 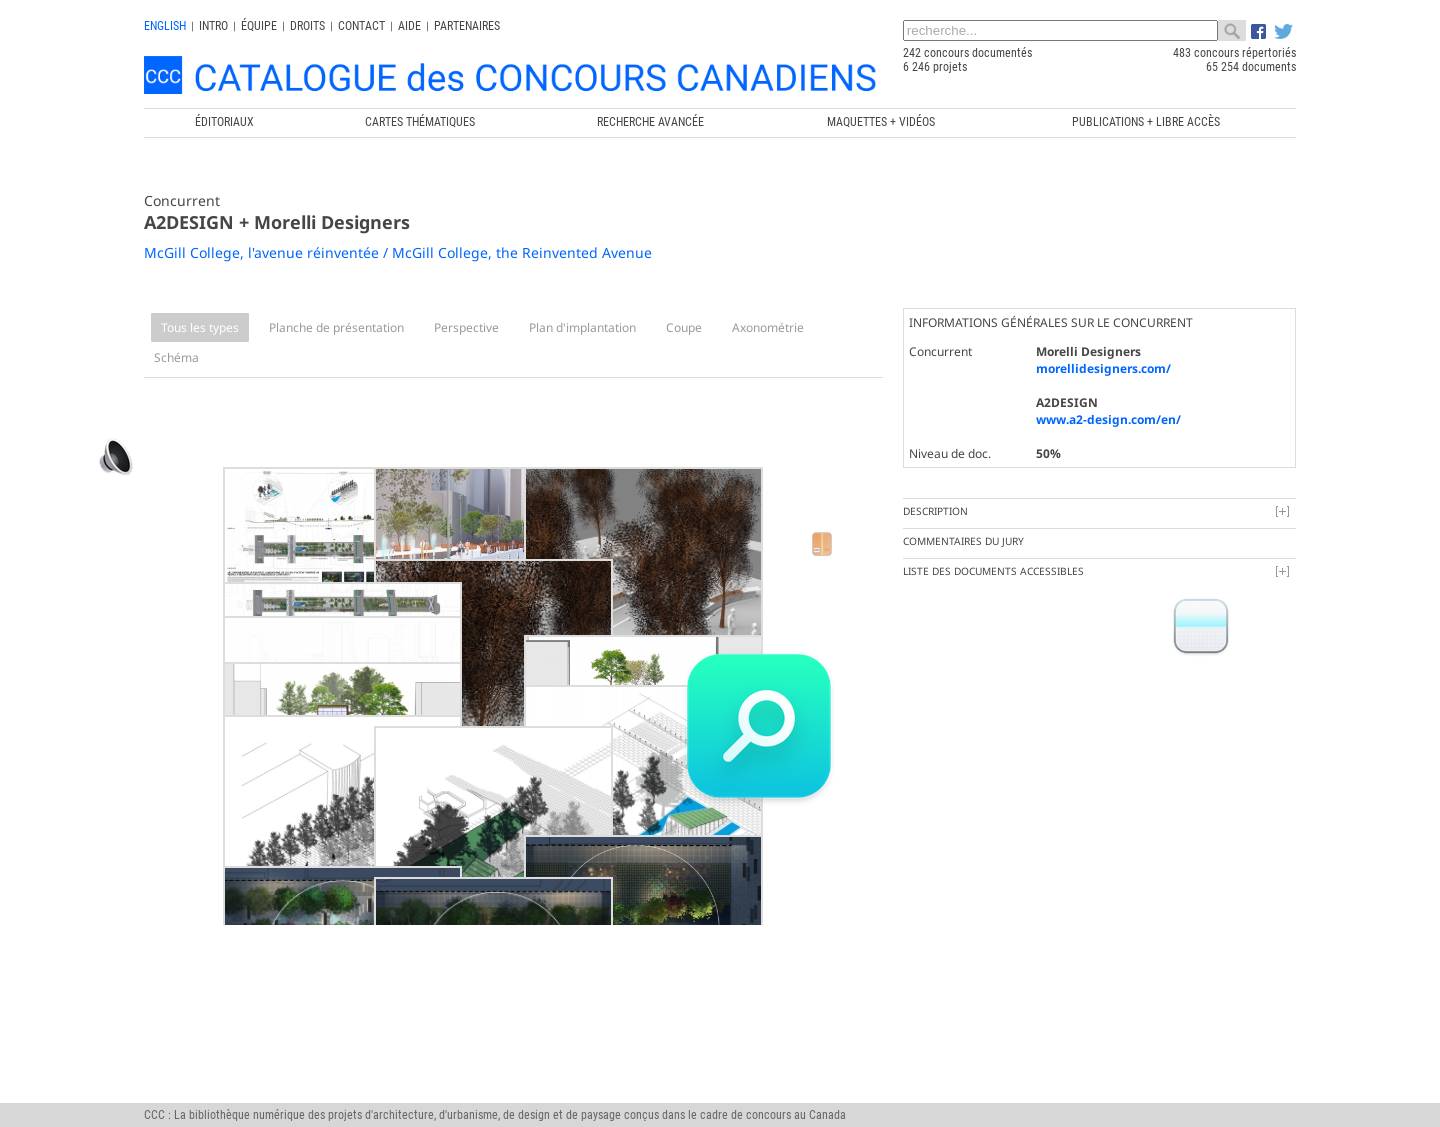 I want to click on adjust speaker or audio output settings, so click(x=116, y=457).